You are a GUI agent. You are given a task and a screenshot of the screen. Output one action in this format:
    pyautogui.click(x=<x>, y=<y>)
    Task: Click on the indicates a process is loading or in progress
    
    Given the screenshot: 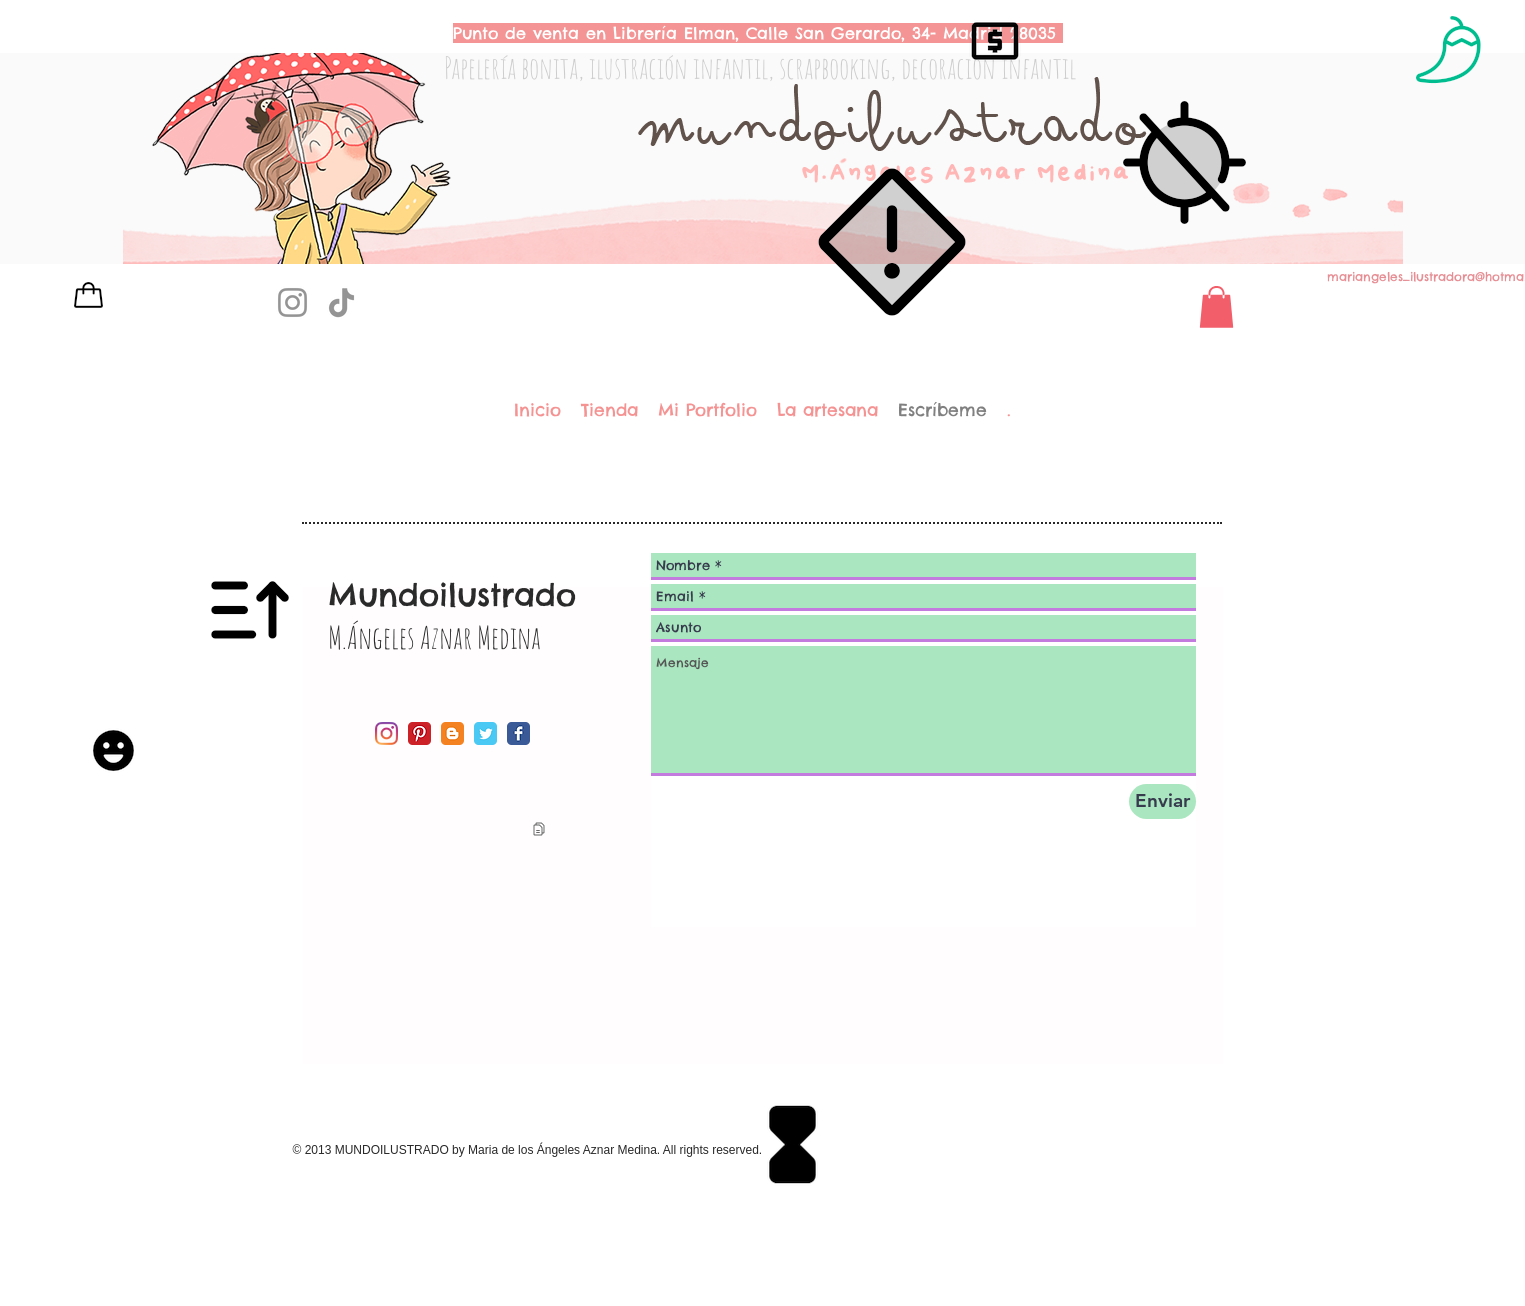 What is the action you would take?
    pyautogui.click(x=792, y=1144)
    